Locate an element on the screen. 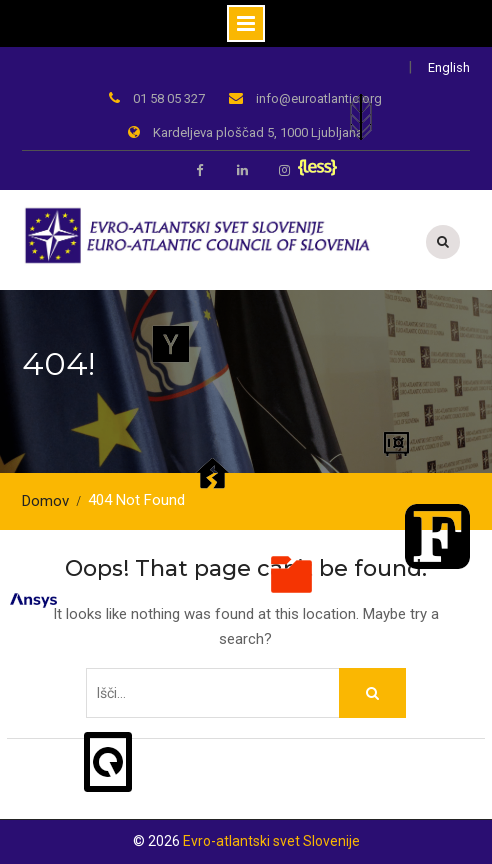 The image size is (492, 864). less css preprocessor logo is located at coordinates (317, 167).